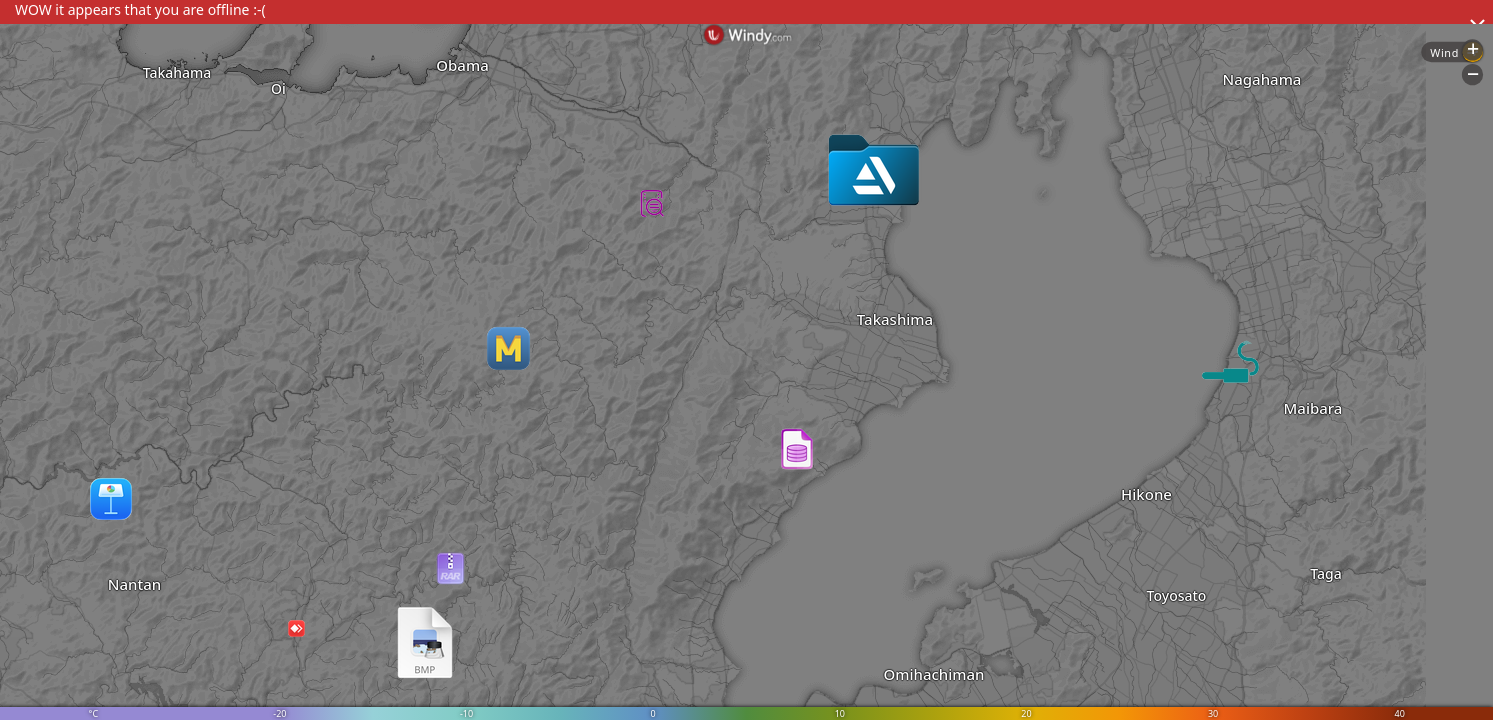  Describe the element at coordinates (1230, 368) in the screenshot. I see `audio output via headphones` at that location.